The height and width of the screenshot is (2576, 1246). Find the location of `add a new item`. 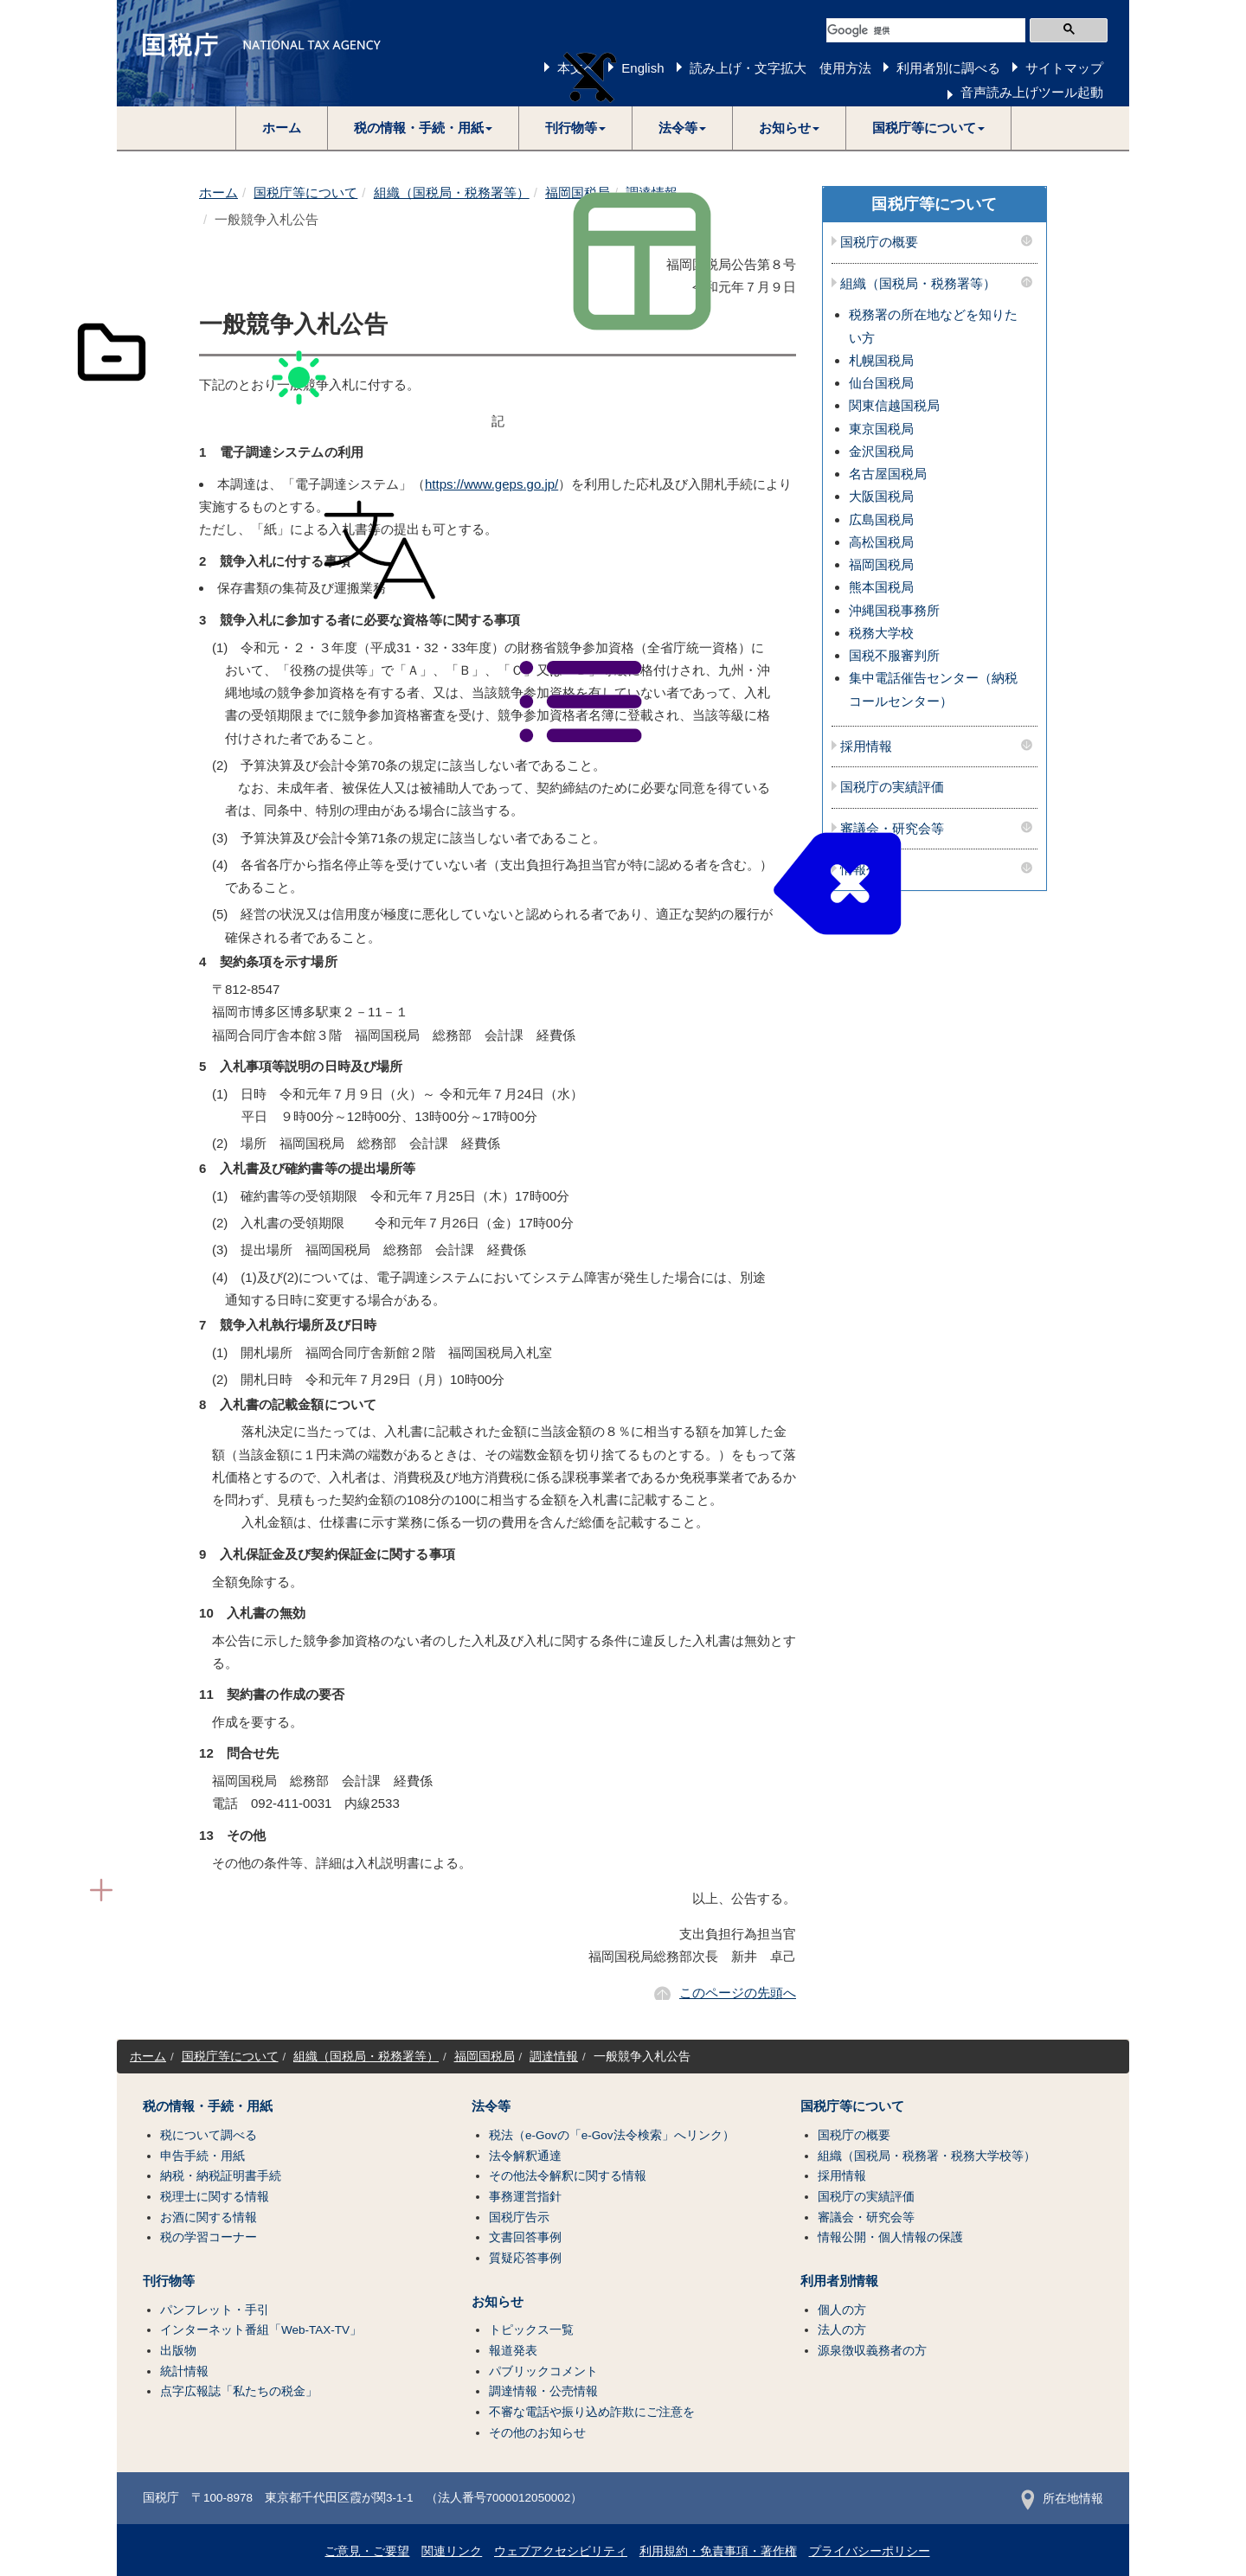

add a new item is located at coordinates (101, 1890).